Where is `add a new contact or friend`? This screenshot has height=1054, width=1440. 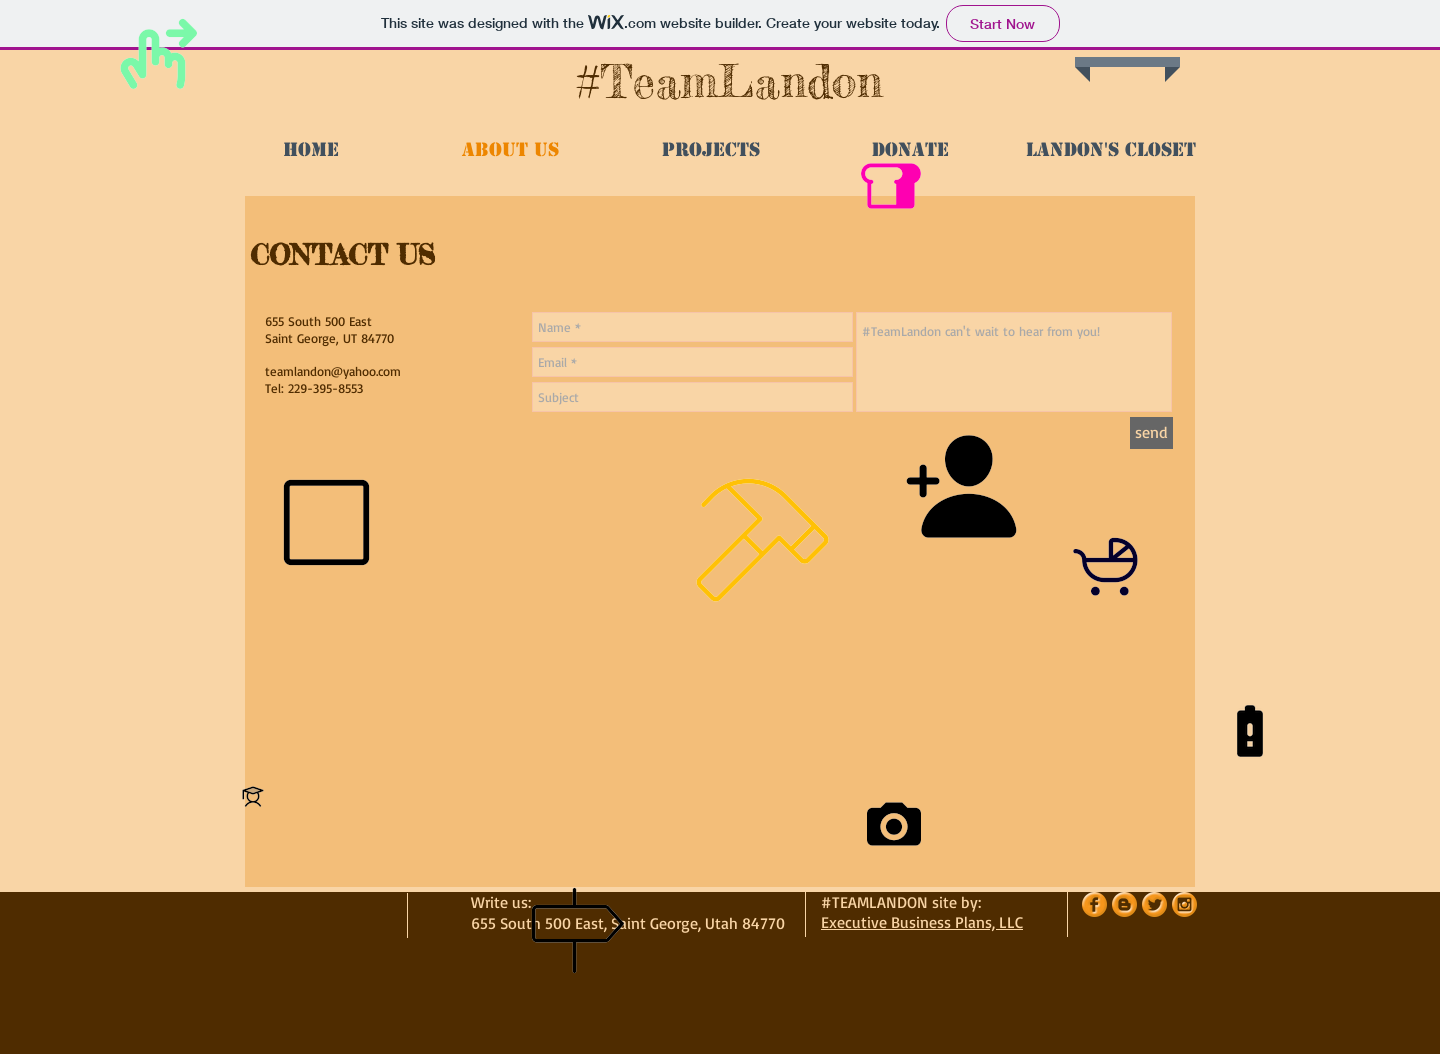 add a new contact or friend is located at coordinates (961, 486).